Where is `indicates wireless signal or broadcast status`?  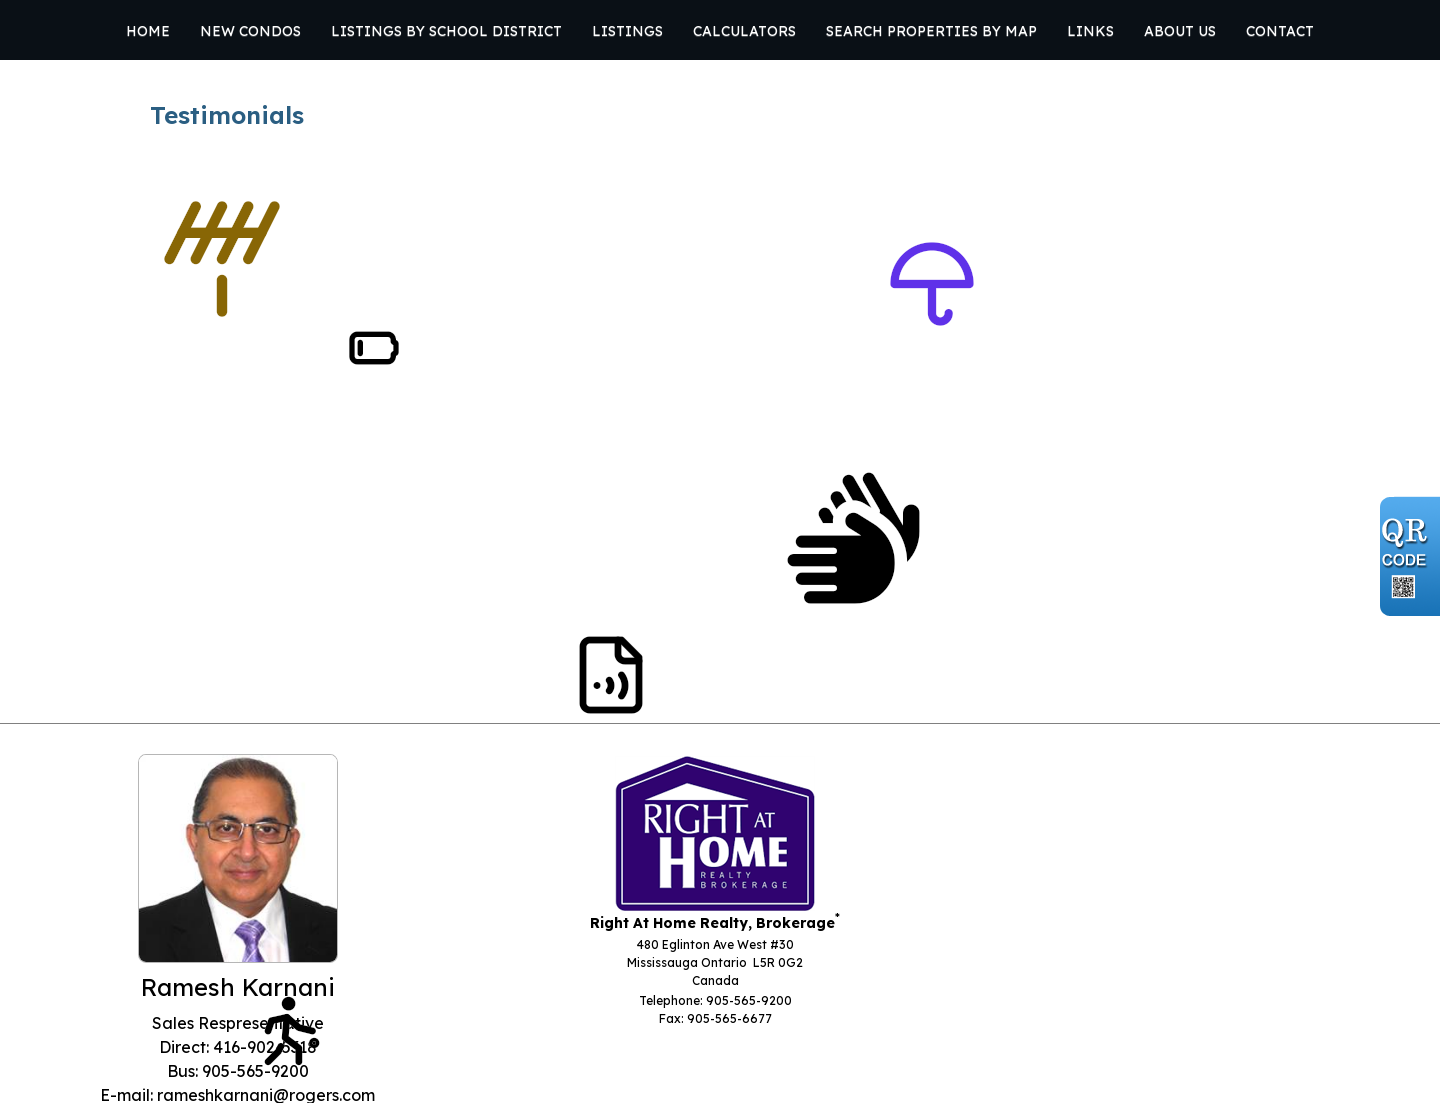
indicates wireless signal or broadcast status is located at coordinates (222, 259).